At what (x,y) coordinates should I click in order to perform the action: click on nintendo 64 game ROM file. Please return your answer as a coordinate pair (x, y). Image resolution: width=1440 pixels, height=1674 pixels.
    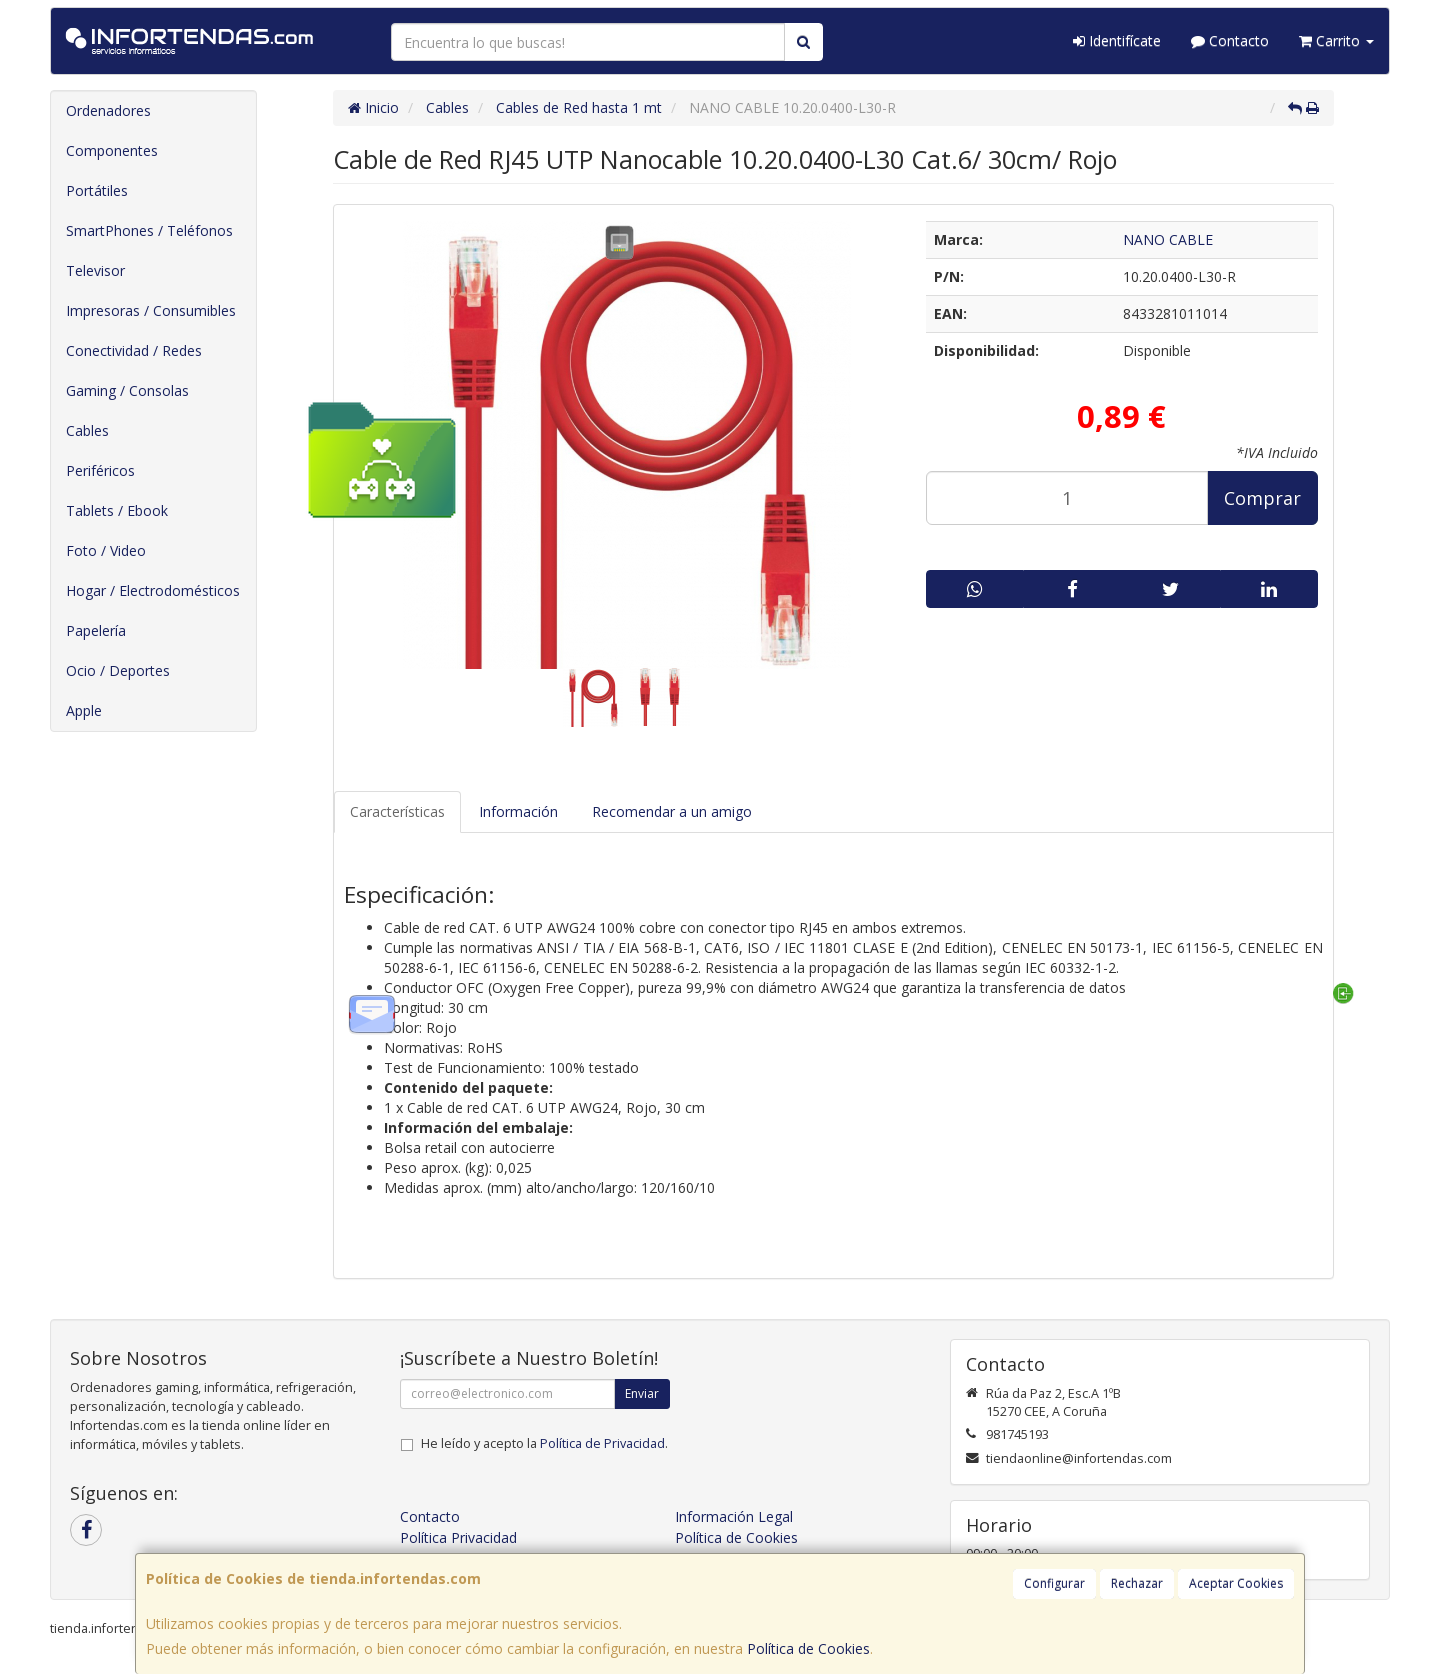
    Looking at the image, I should click on (619, 242).